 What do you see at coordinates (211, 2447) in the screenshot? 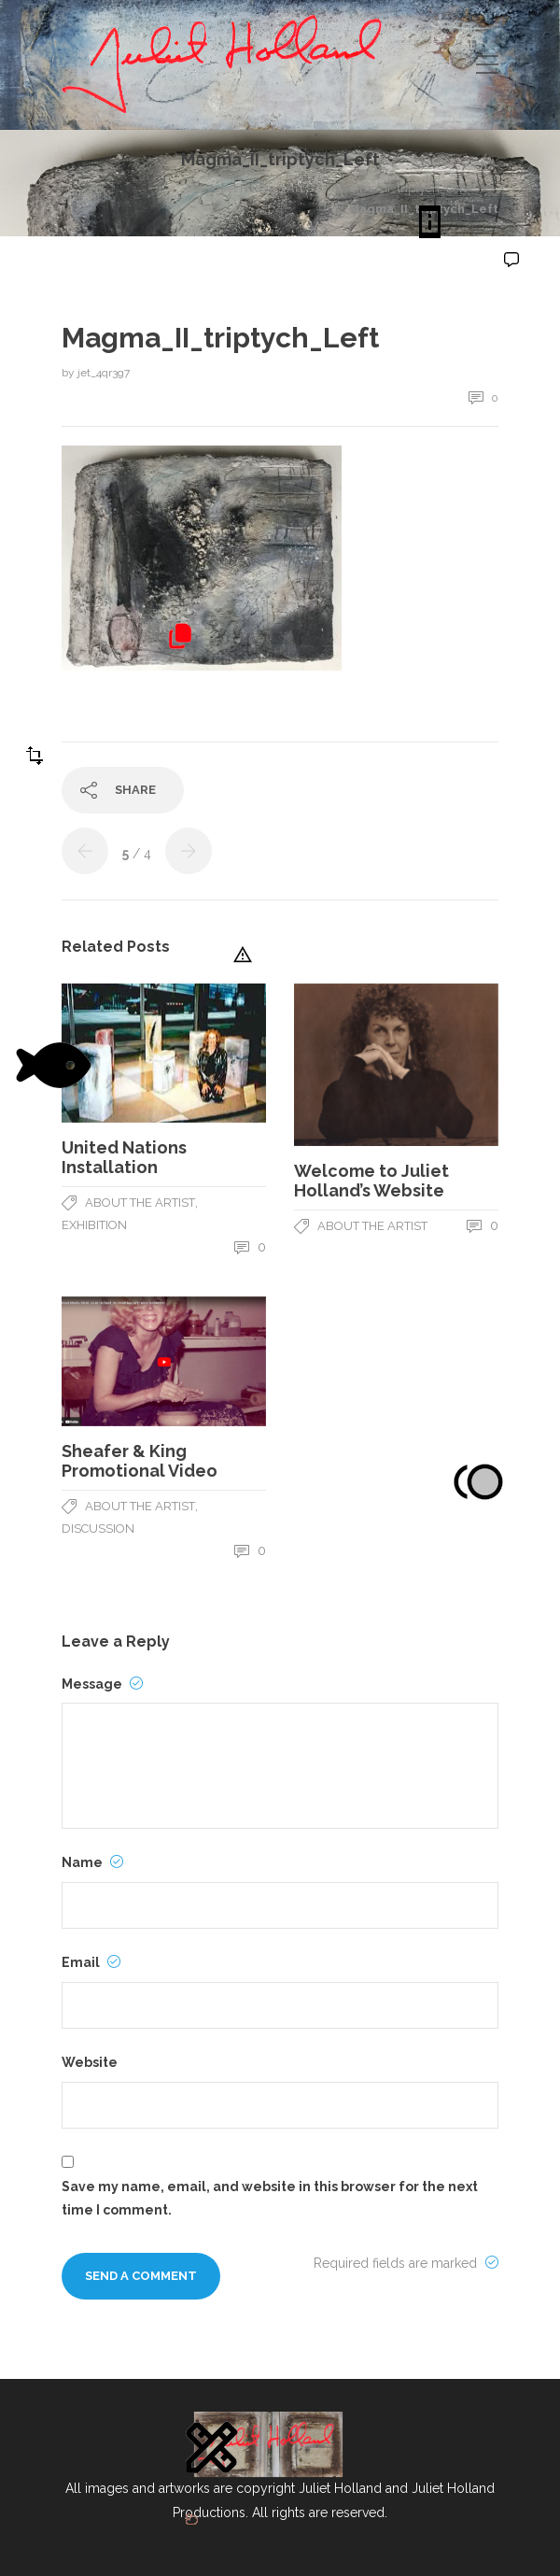
I see `access design tools and services` at bounding box center [211, 2447].